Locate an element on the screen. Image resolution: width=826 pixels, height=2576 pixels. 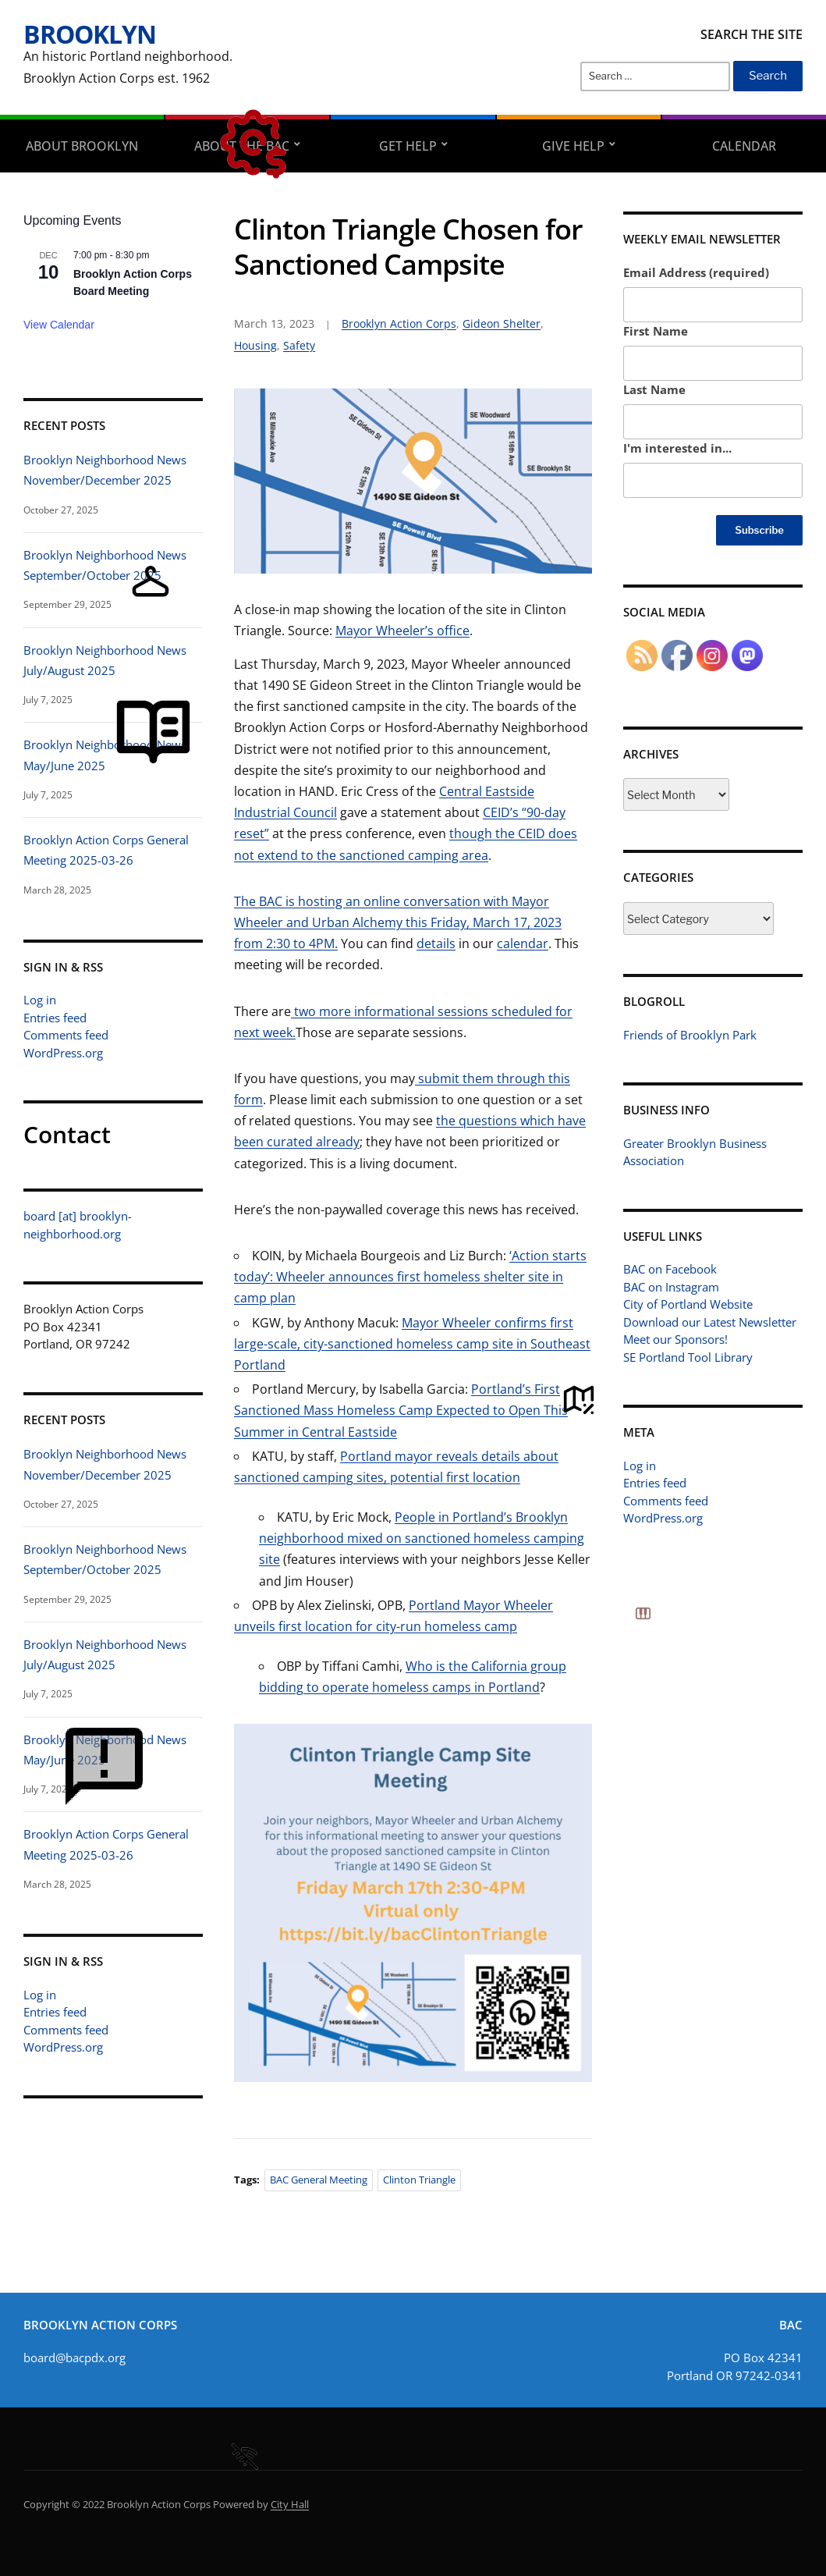
open reading mode or e-reader is located at coordinates (153, 727).